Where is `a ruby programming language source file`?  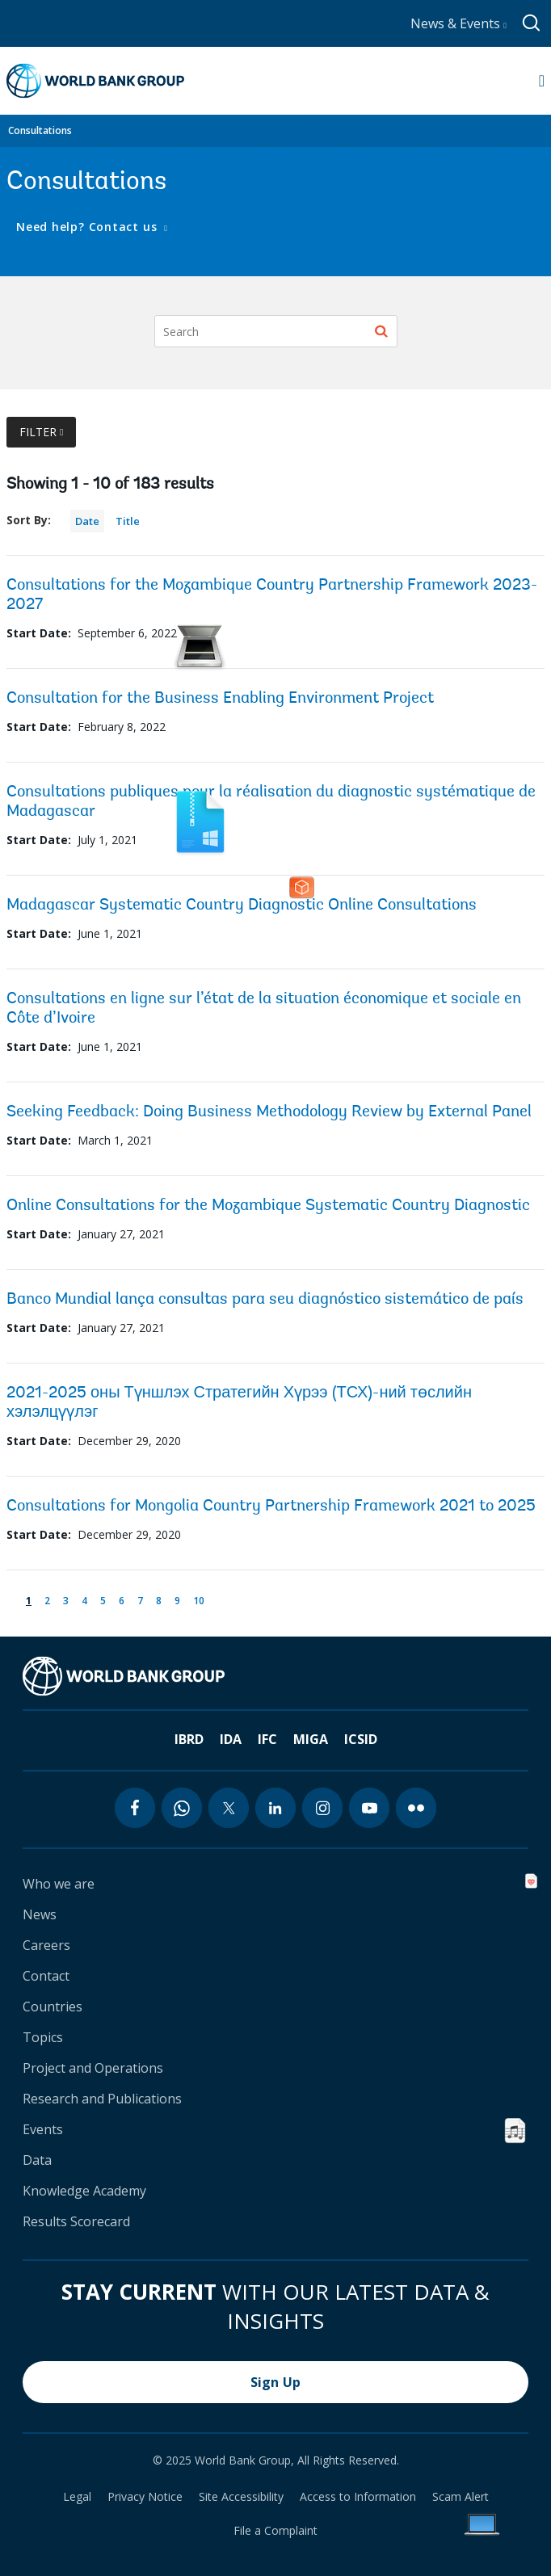
a ruby programming language source file is located at coordinates (531, 1881).